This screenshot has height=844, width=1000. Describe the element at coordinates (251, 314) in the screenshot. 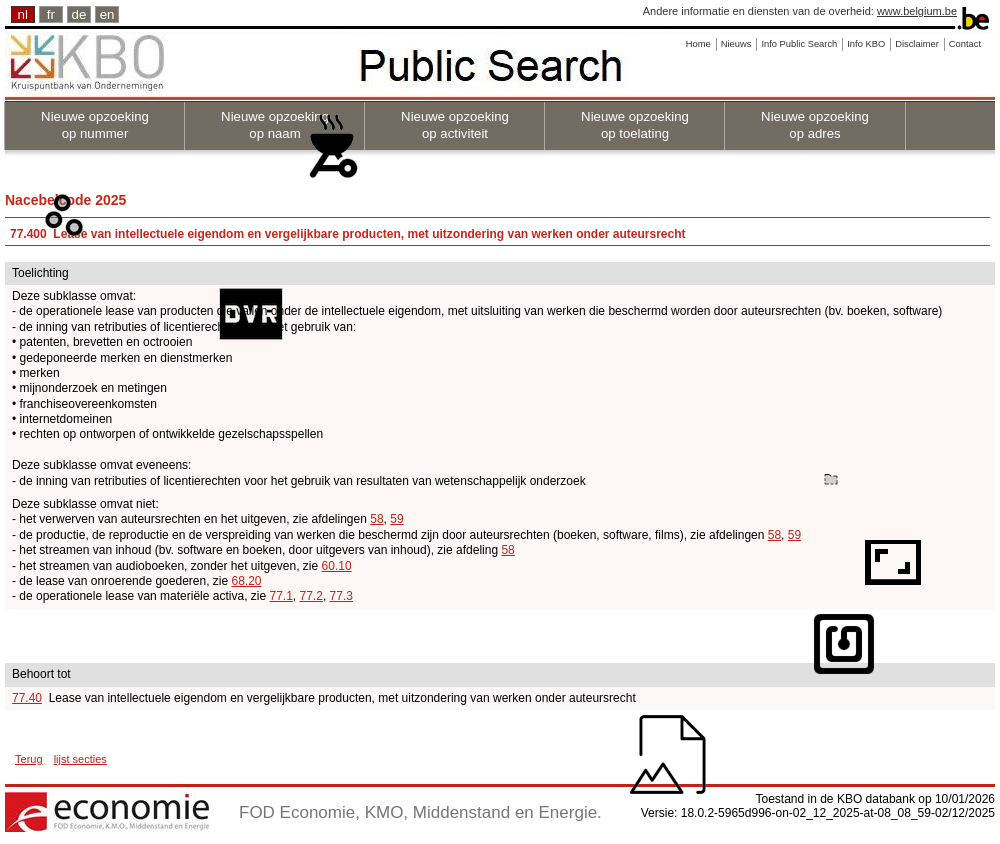

I see `access DVR recordings` at that location.